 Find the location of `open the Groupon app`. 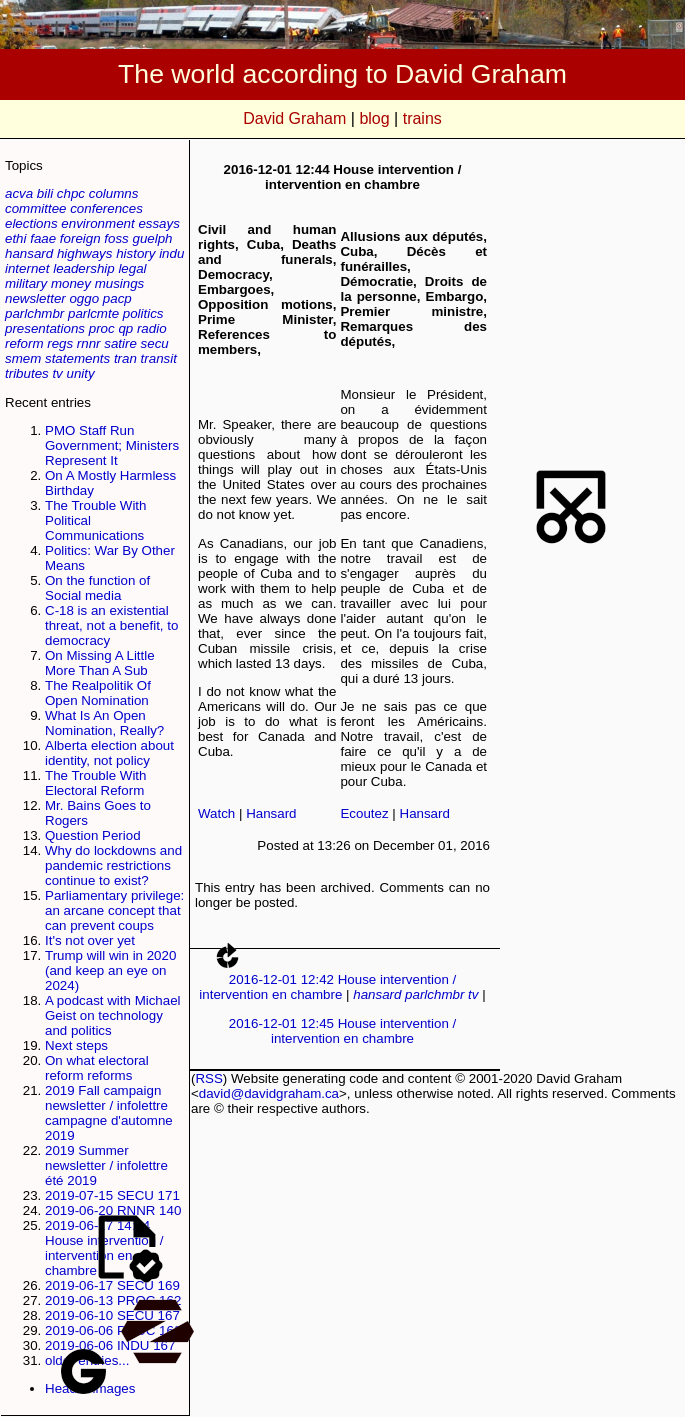

open the Groupon app is located at coordinates (83, 1371).